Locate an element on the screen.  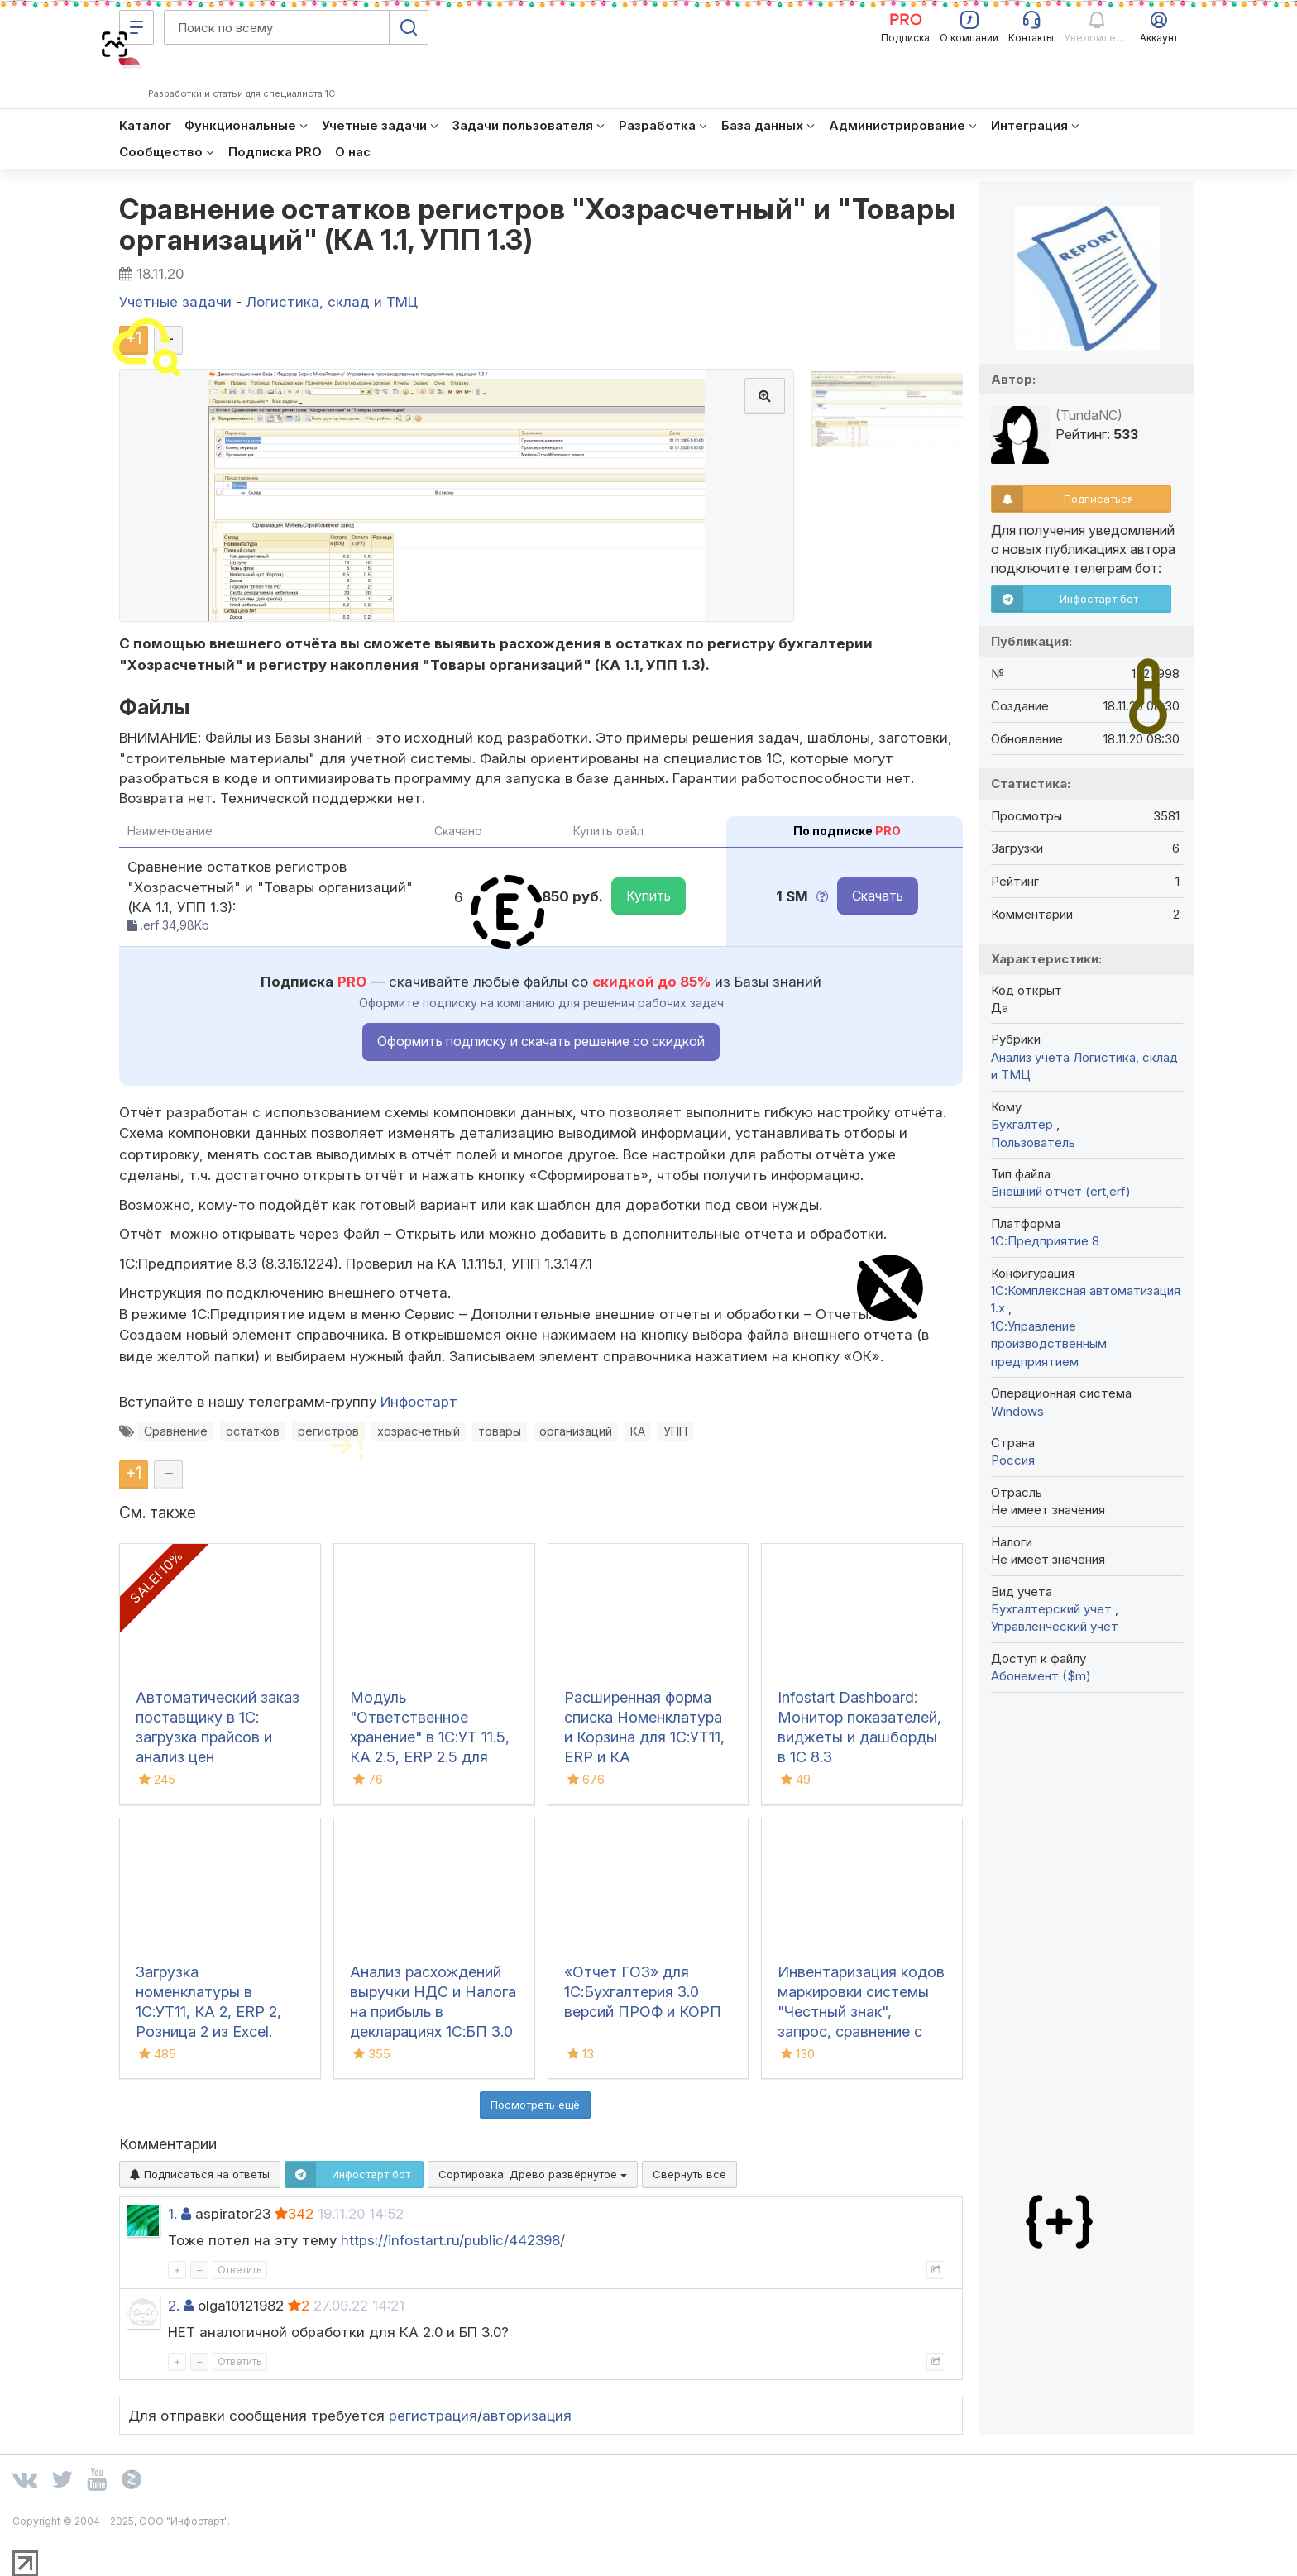
view current temperature reading is located at coordinates (1148, 696).